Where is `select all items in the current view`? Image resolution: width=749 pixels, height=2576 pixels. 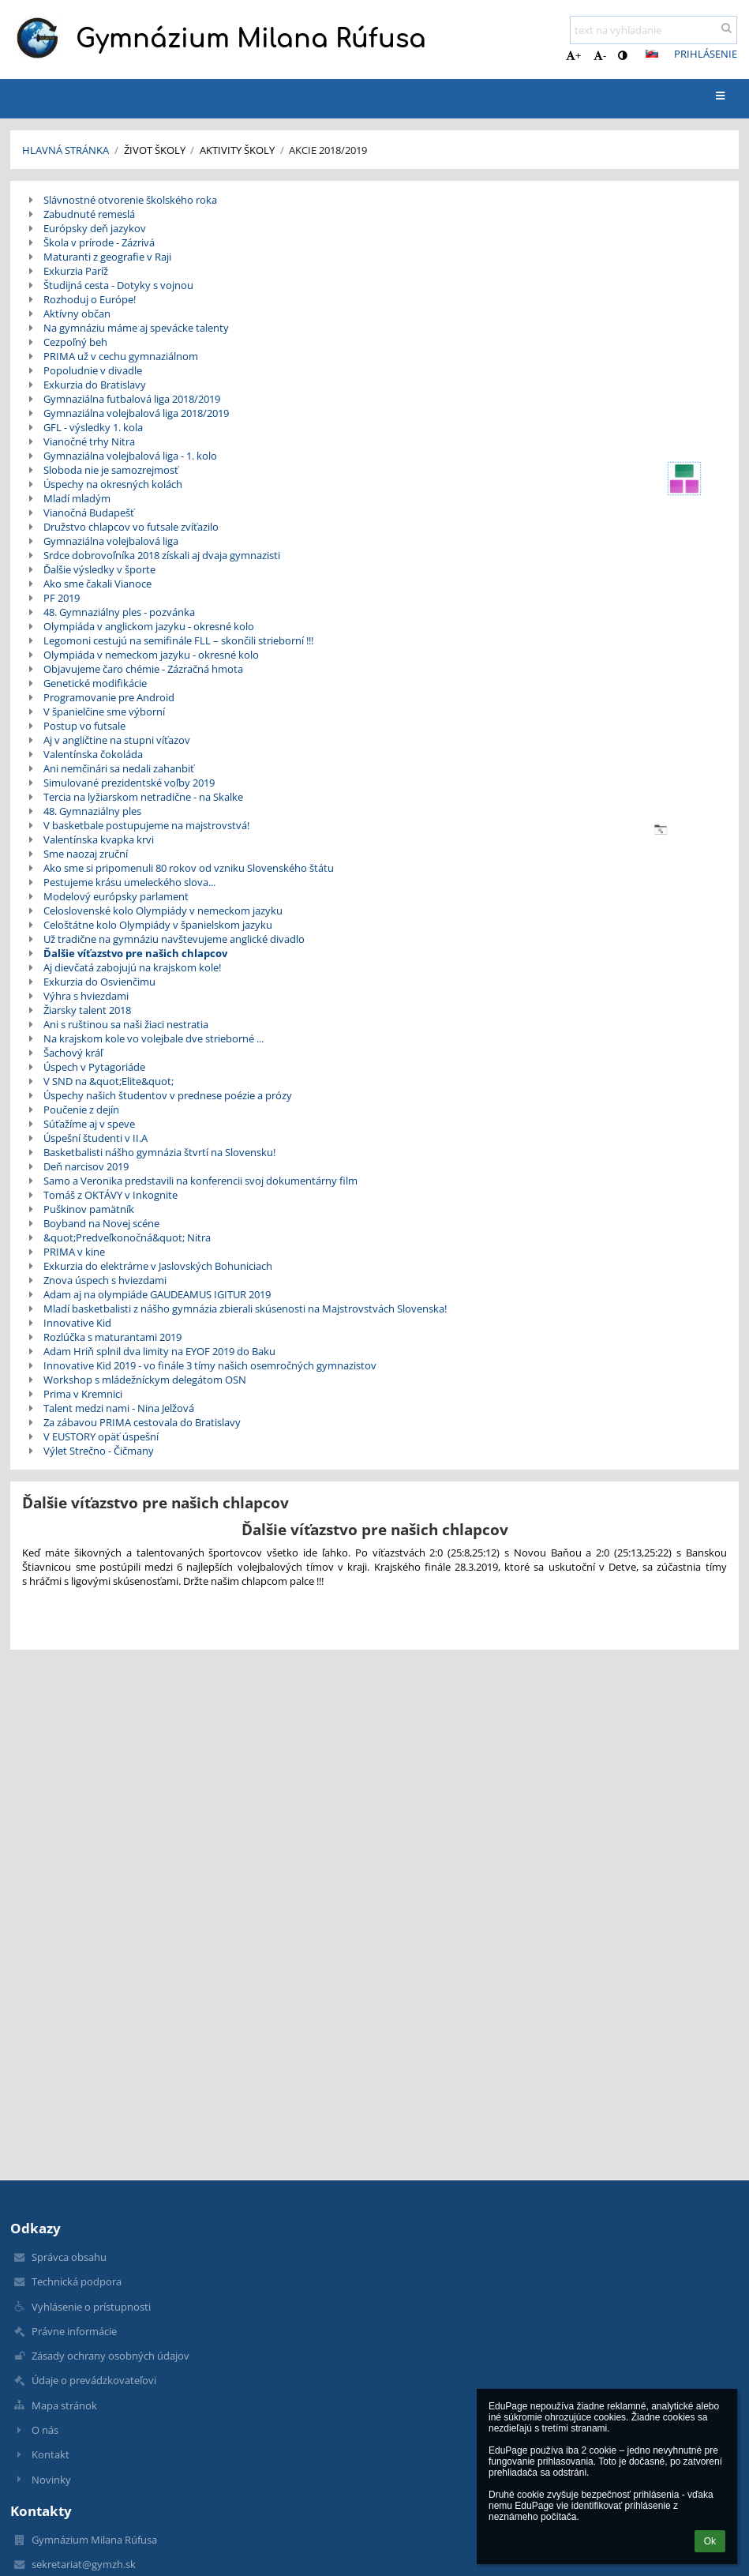
select all items in the current view is located at coordinates (684, 479).